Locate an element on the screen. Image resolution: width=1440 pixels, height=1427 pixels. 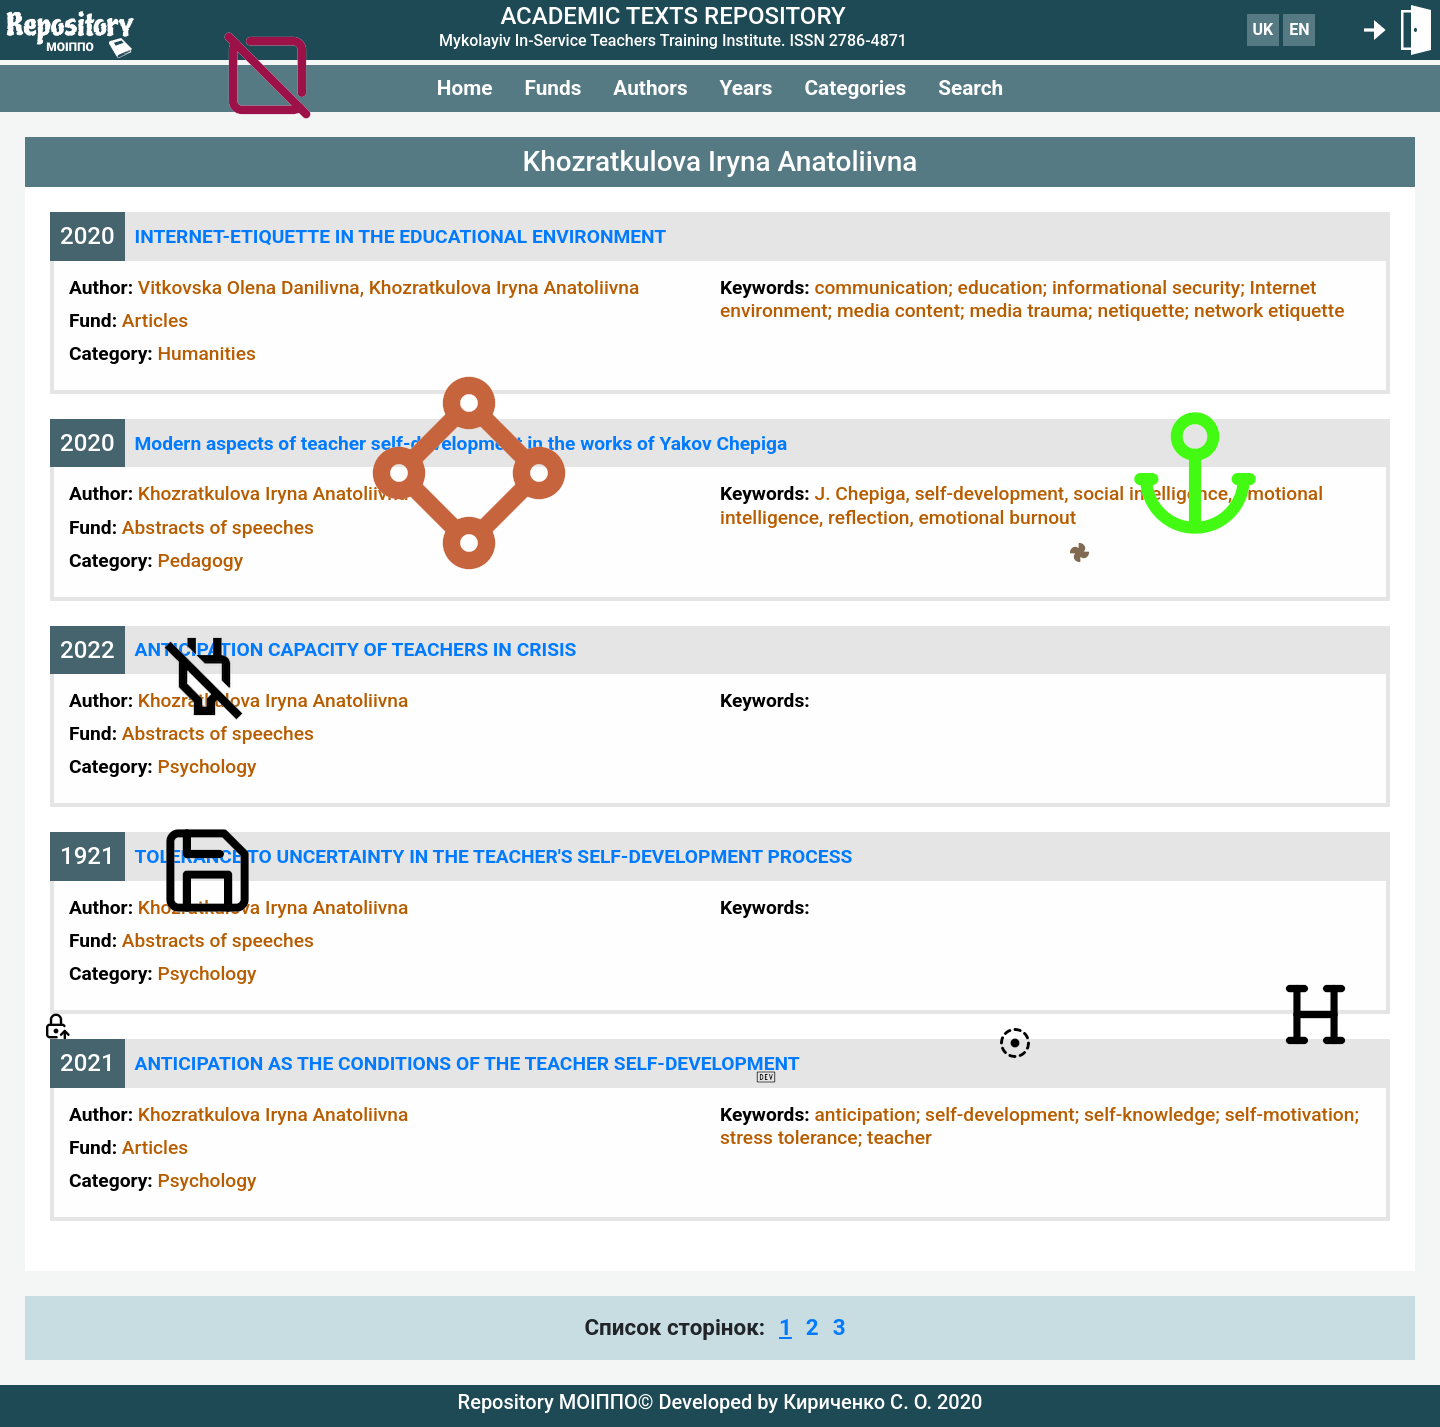
anchor element to a fixed position is located at coordinates (1195, 473).